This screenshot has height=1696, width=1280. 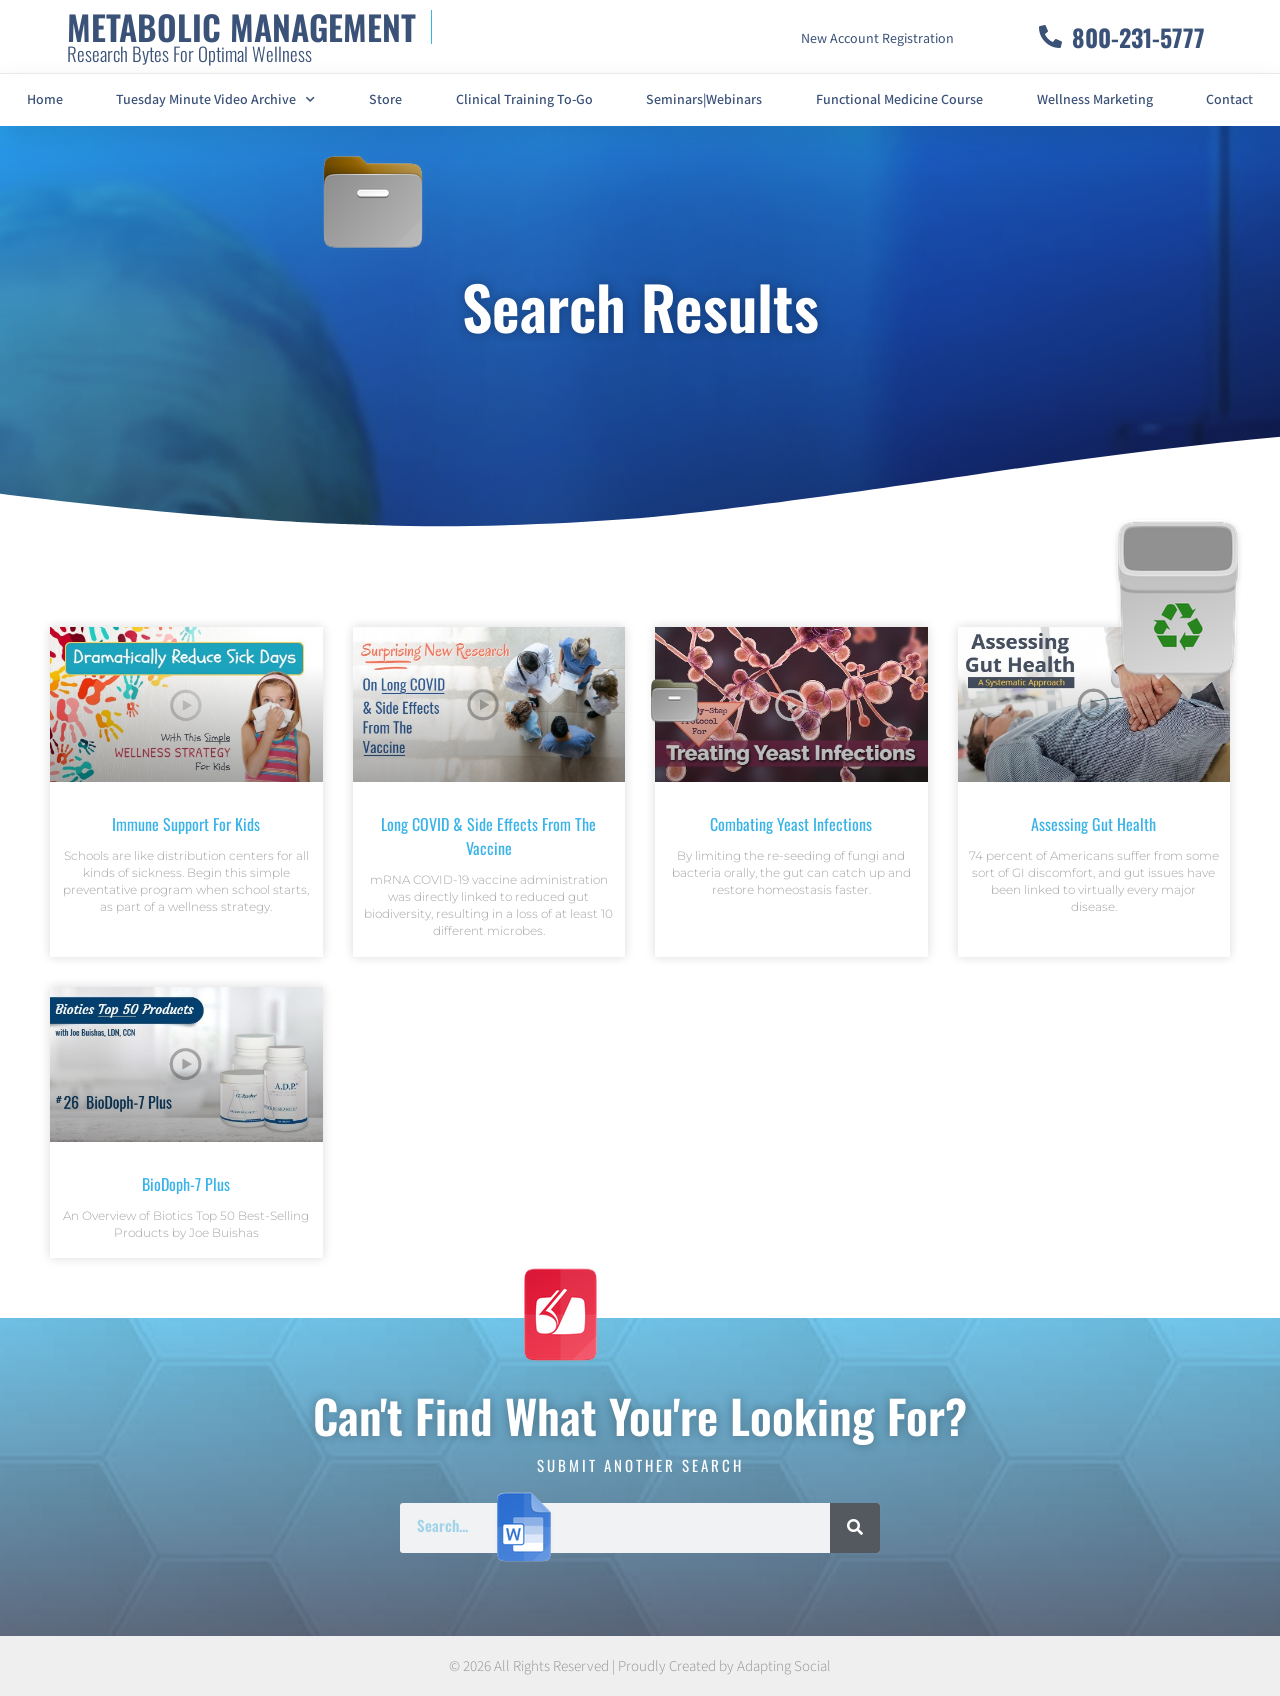 I want to click on an EPS vector file, so click(x=560, y=1314).